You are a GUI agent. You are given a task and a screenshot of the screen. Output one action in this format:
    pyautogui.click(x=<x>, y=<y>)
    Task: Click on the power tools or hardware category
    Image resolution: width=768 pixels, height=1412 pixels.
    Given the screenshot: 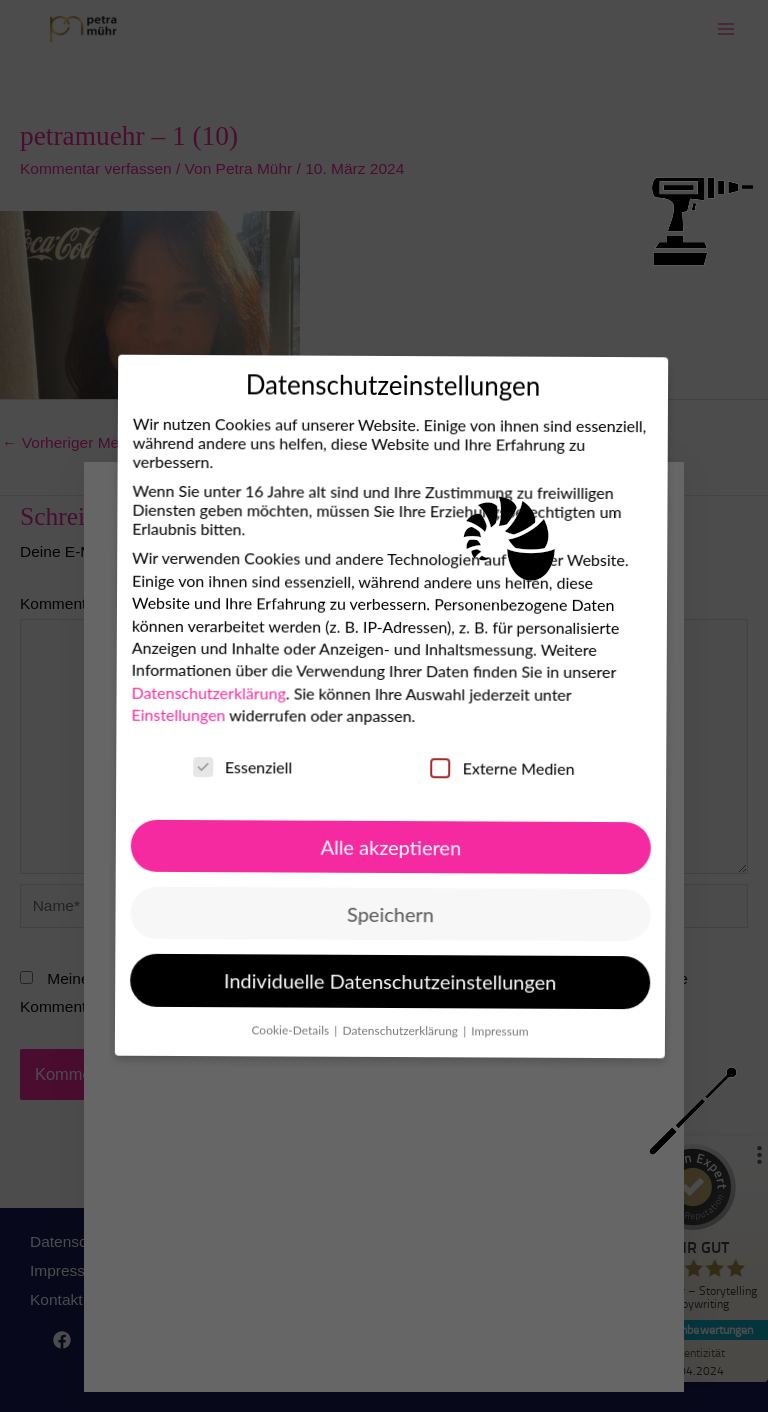 What is the action you would take?
    pyautogui.click(x=702, y=221)
    